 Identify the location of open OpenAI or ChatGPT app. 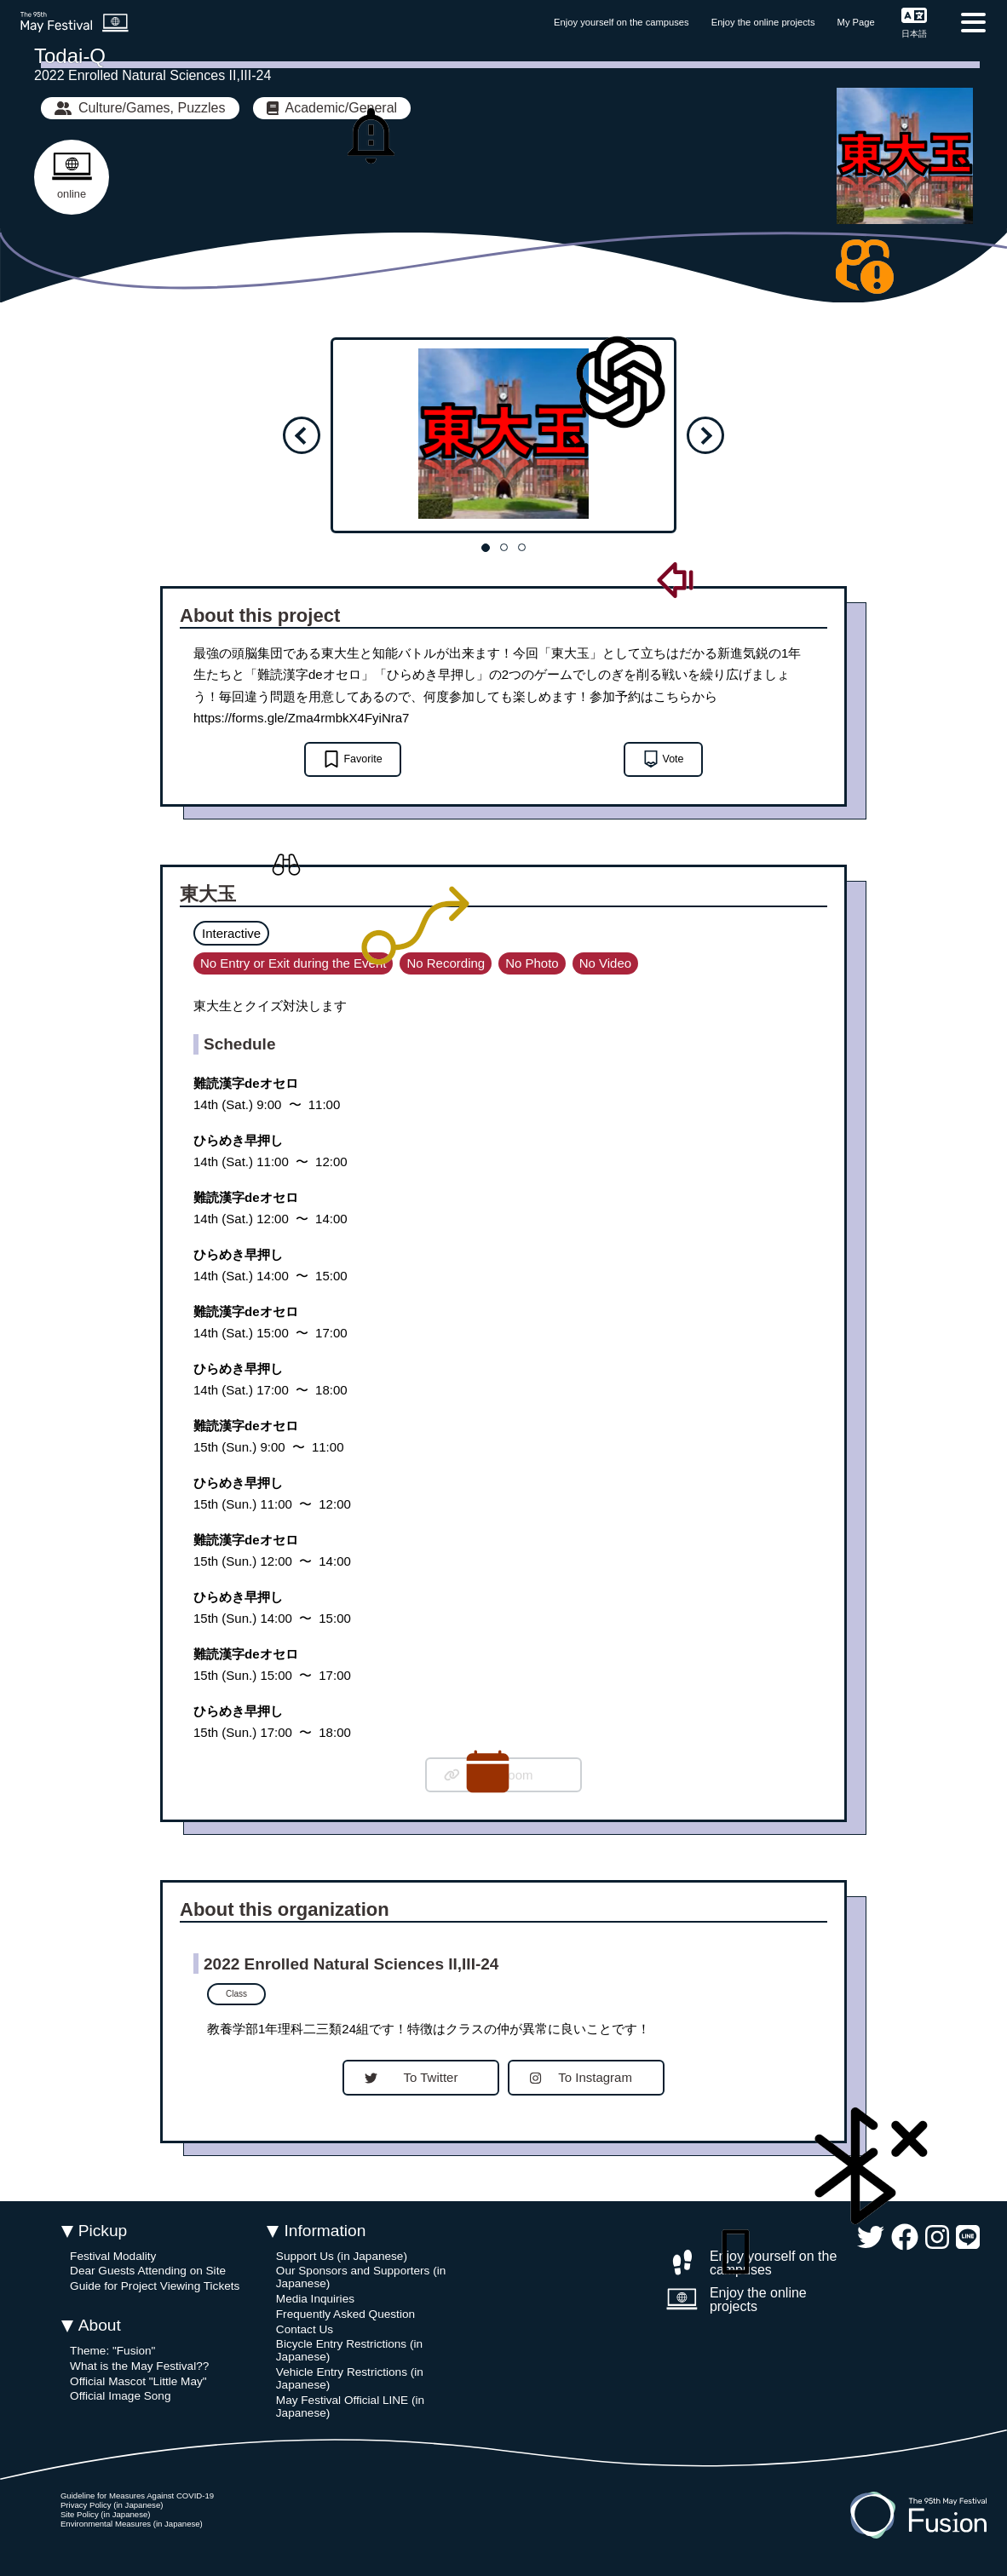
(620, 382).